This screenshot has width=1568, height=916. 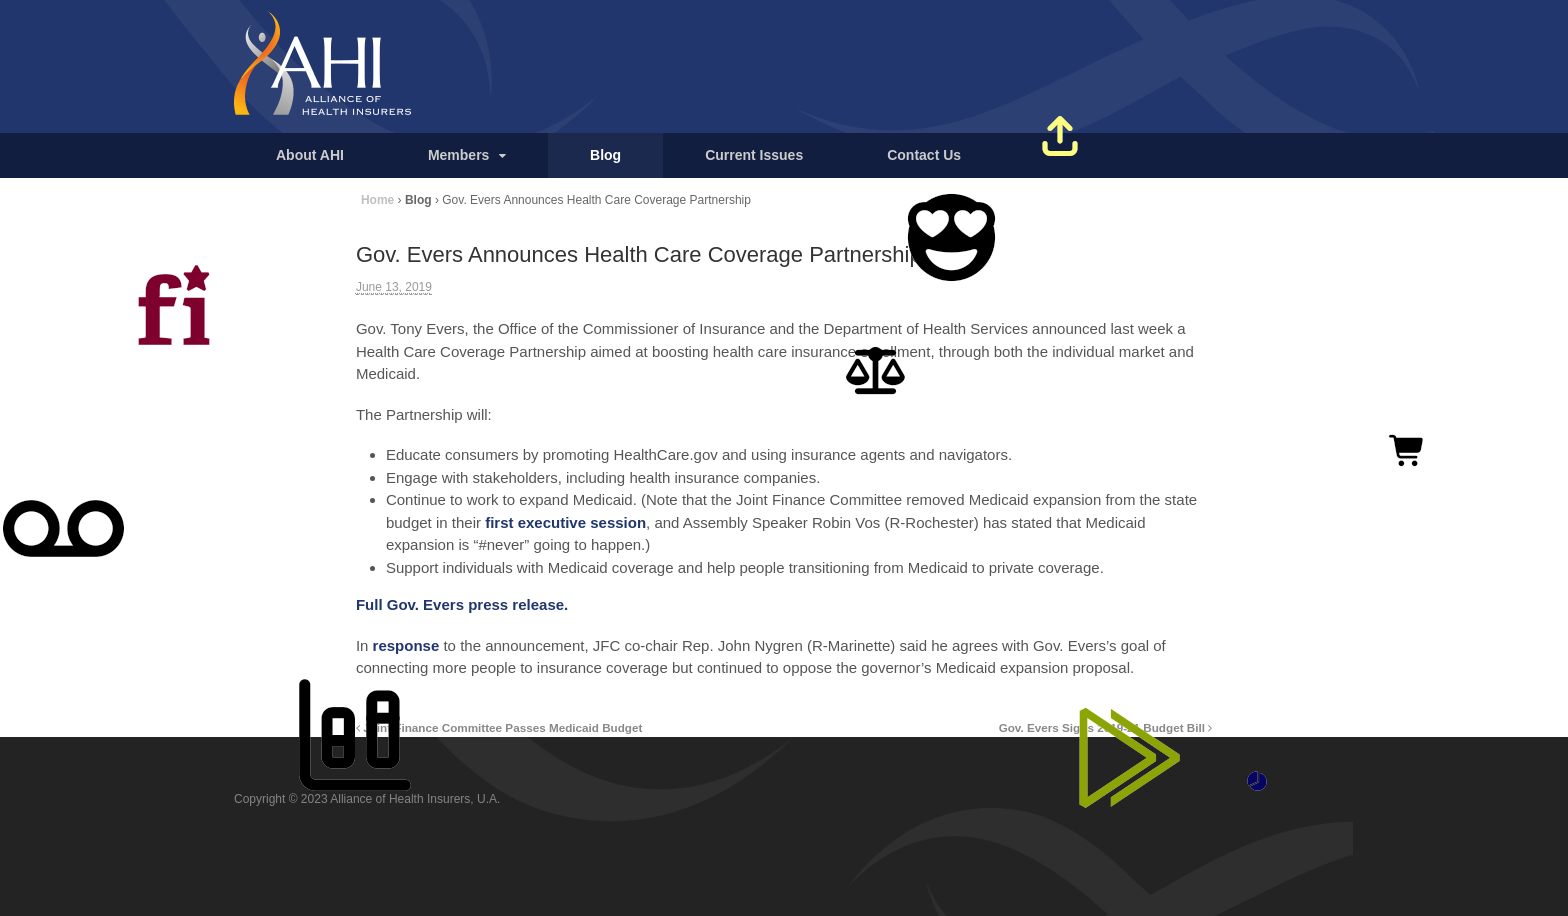 I want to click on view analytics or statistics breakdown, so click(x=1257, y=781).